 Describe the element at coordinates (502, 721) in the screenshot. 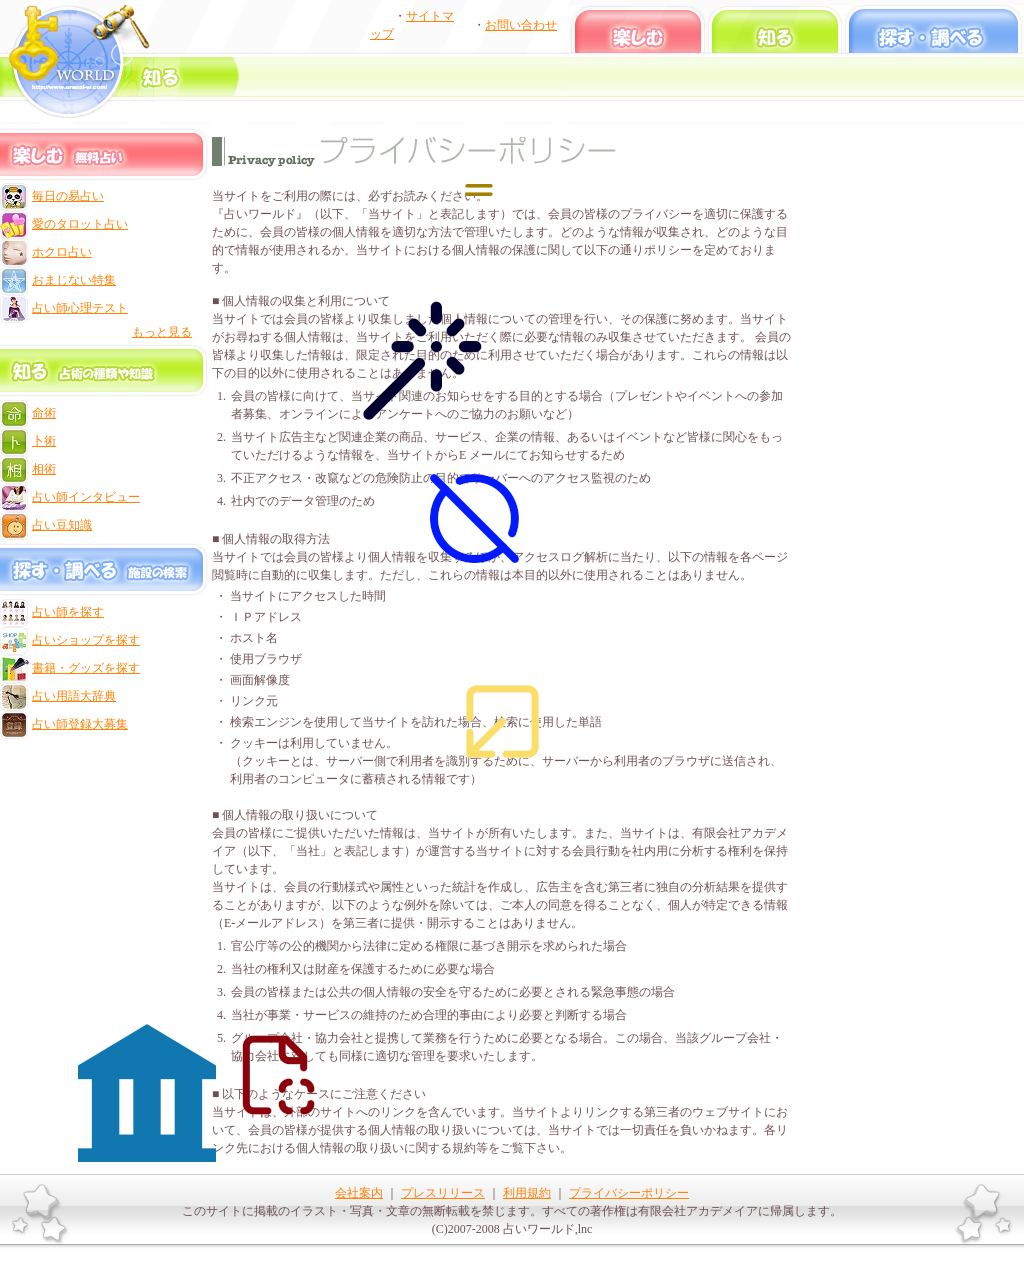

I see `move content outside the current container` at that location.